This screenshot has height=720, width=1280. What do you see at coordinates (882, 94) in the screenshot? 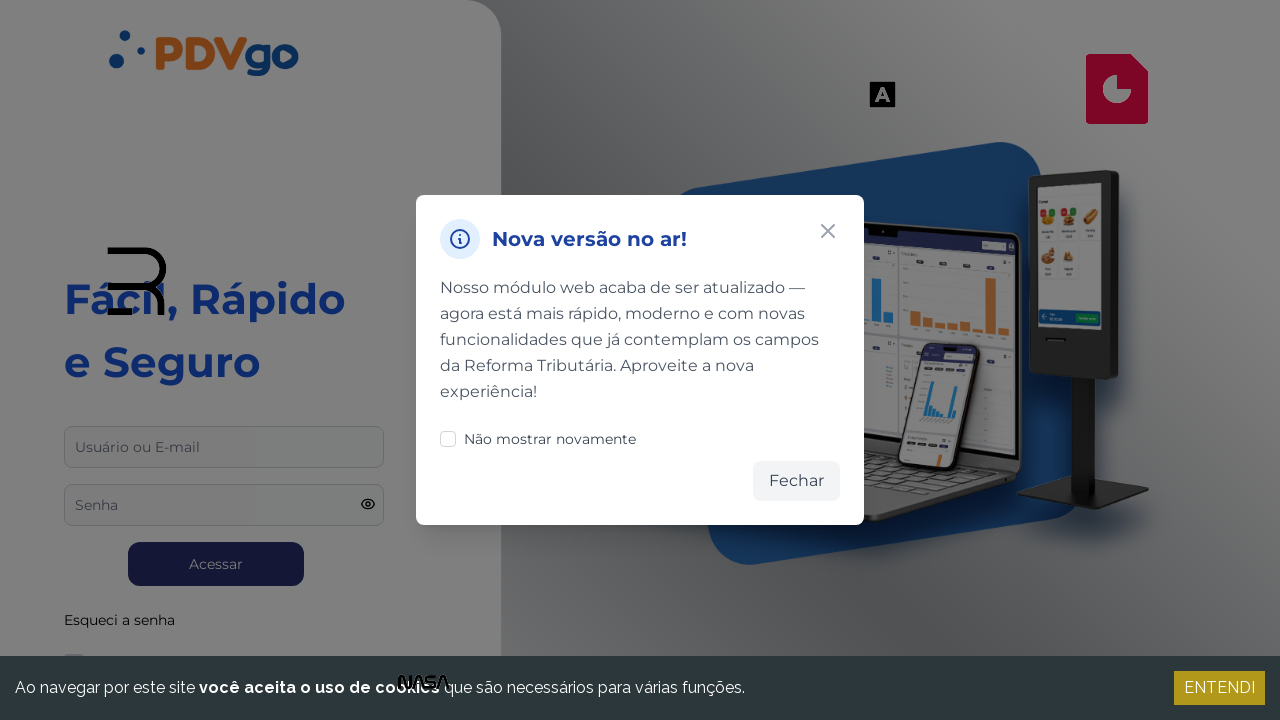
I see `switch input method or keyboard language` at bounding box center [882, 94].